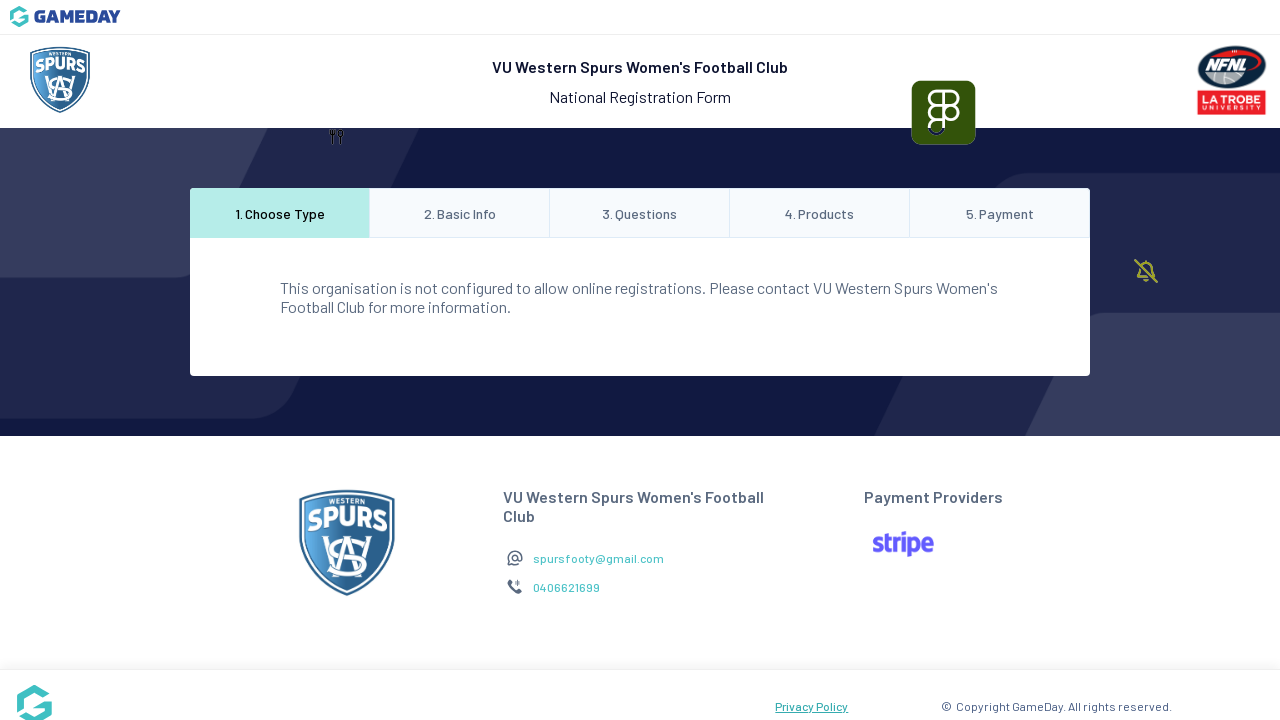 Image resolution: width=1280 pixels, height=720 pixels. Describe the element at coordinates (943, 112) in the screenshot. I see `open Figma design app` at that location.